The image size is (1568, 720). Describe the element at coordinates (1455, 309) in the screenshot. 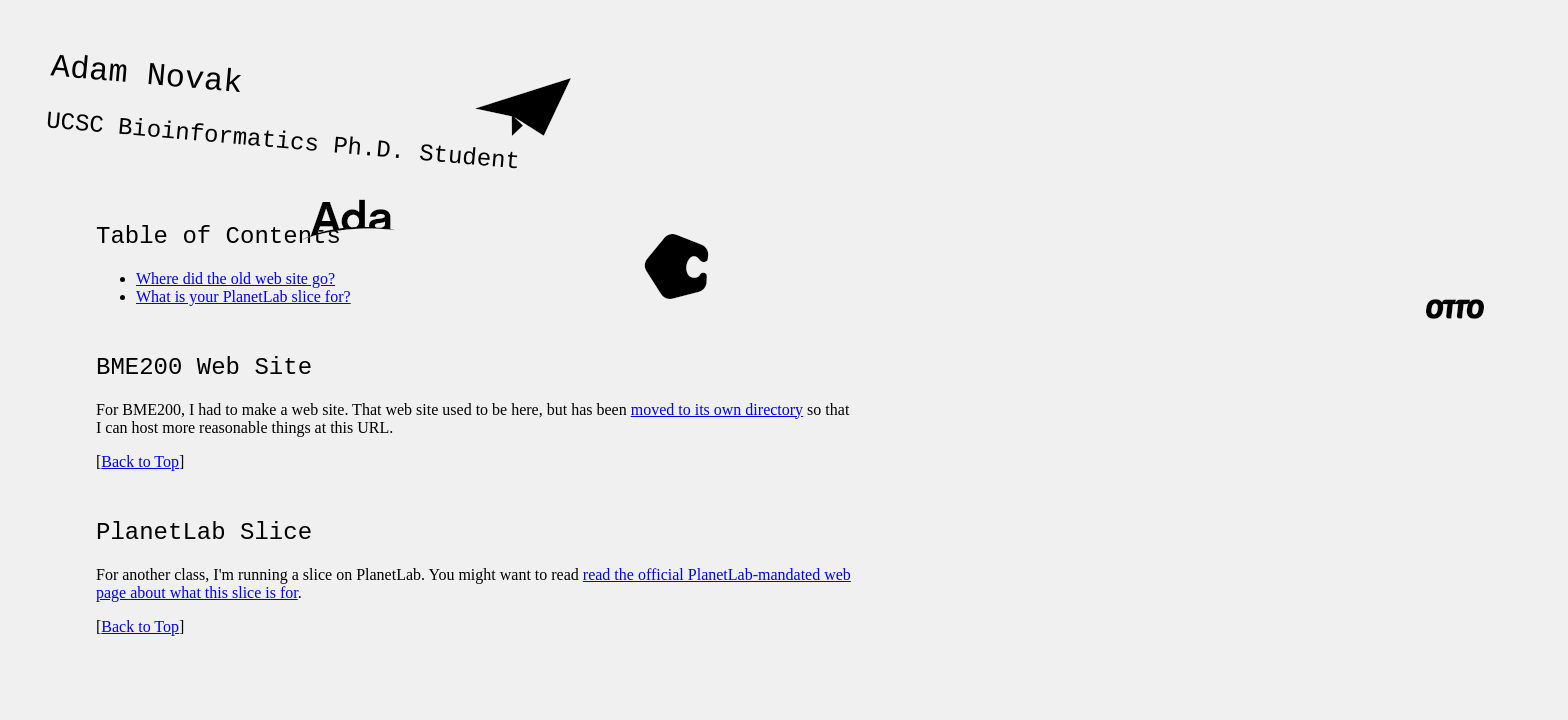

I see `visit the OTTO online shopping platform` at that location.